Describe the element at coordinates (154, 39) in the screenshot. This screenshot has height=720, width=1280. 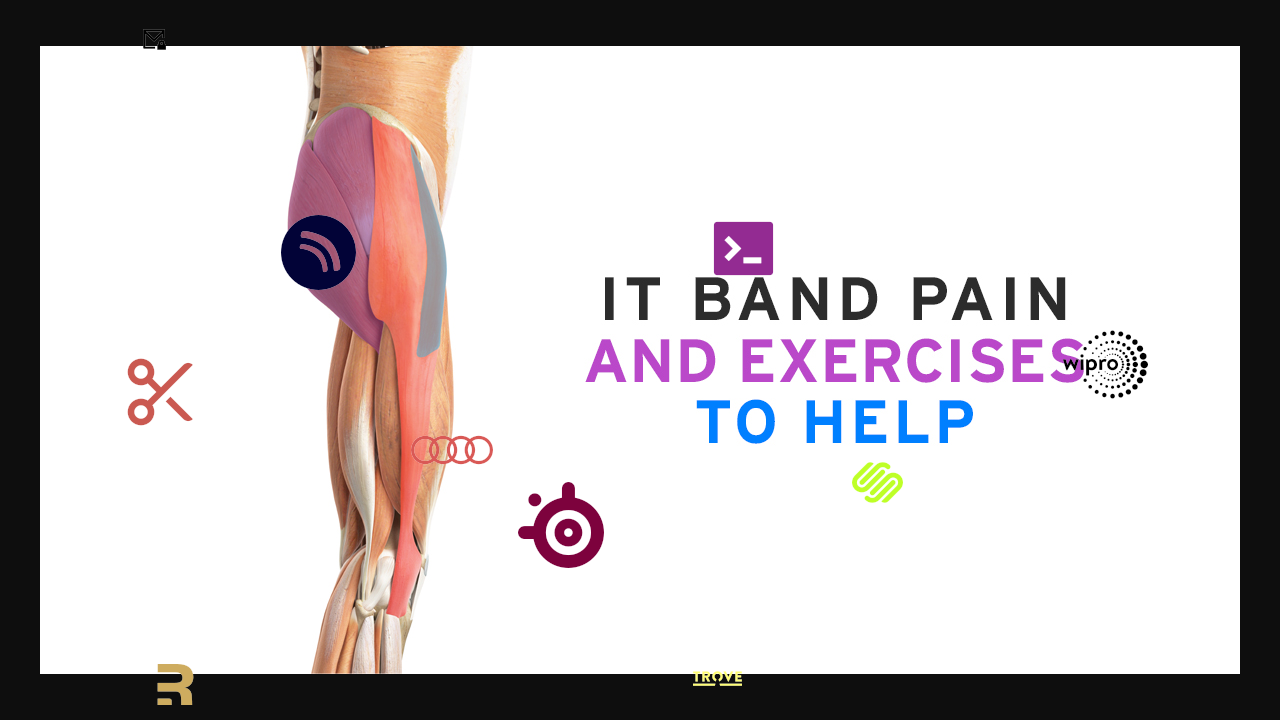
I see `indicates encrypted or secure email` at that location.